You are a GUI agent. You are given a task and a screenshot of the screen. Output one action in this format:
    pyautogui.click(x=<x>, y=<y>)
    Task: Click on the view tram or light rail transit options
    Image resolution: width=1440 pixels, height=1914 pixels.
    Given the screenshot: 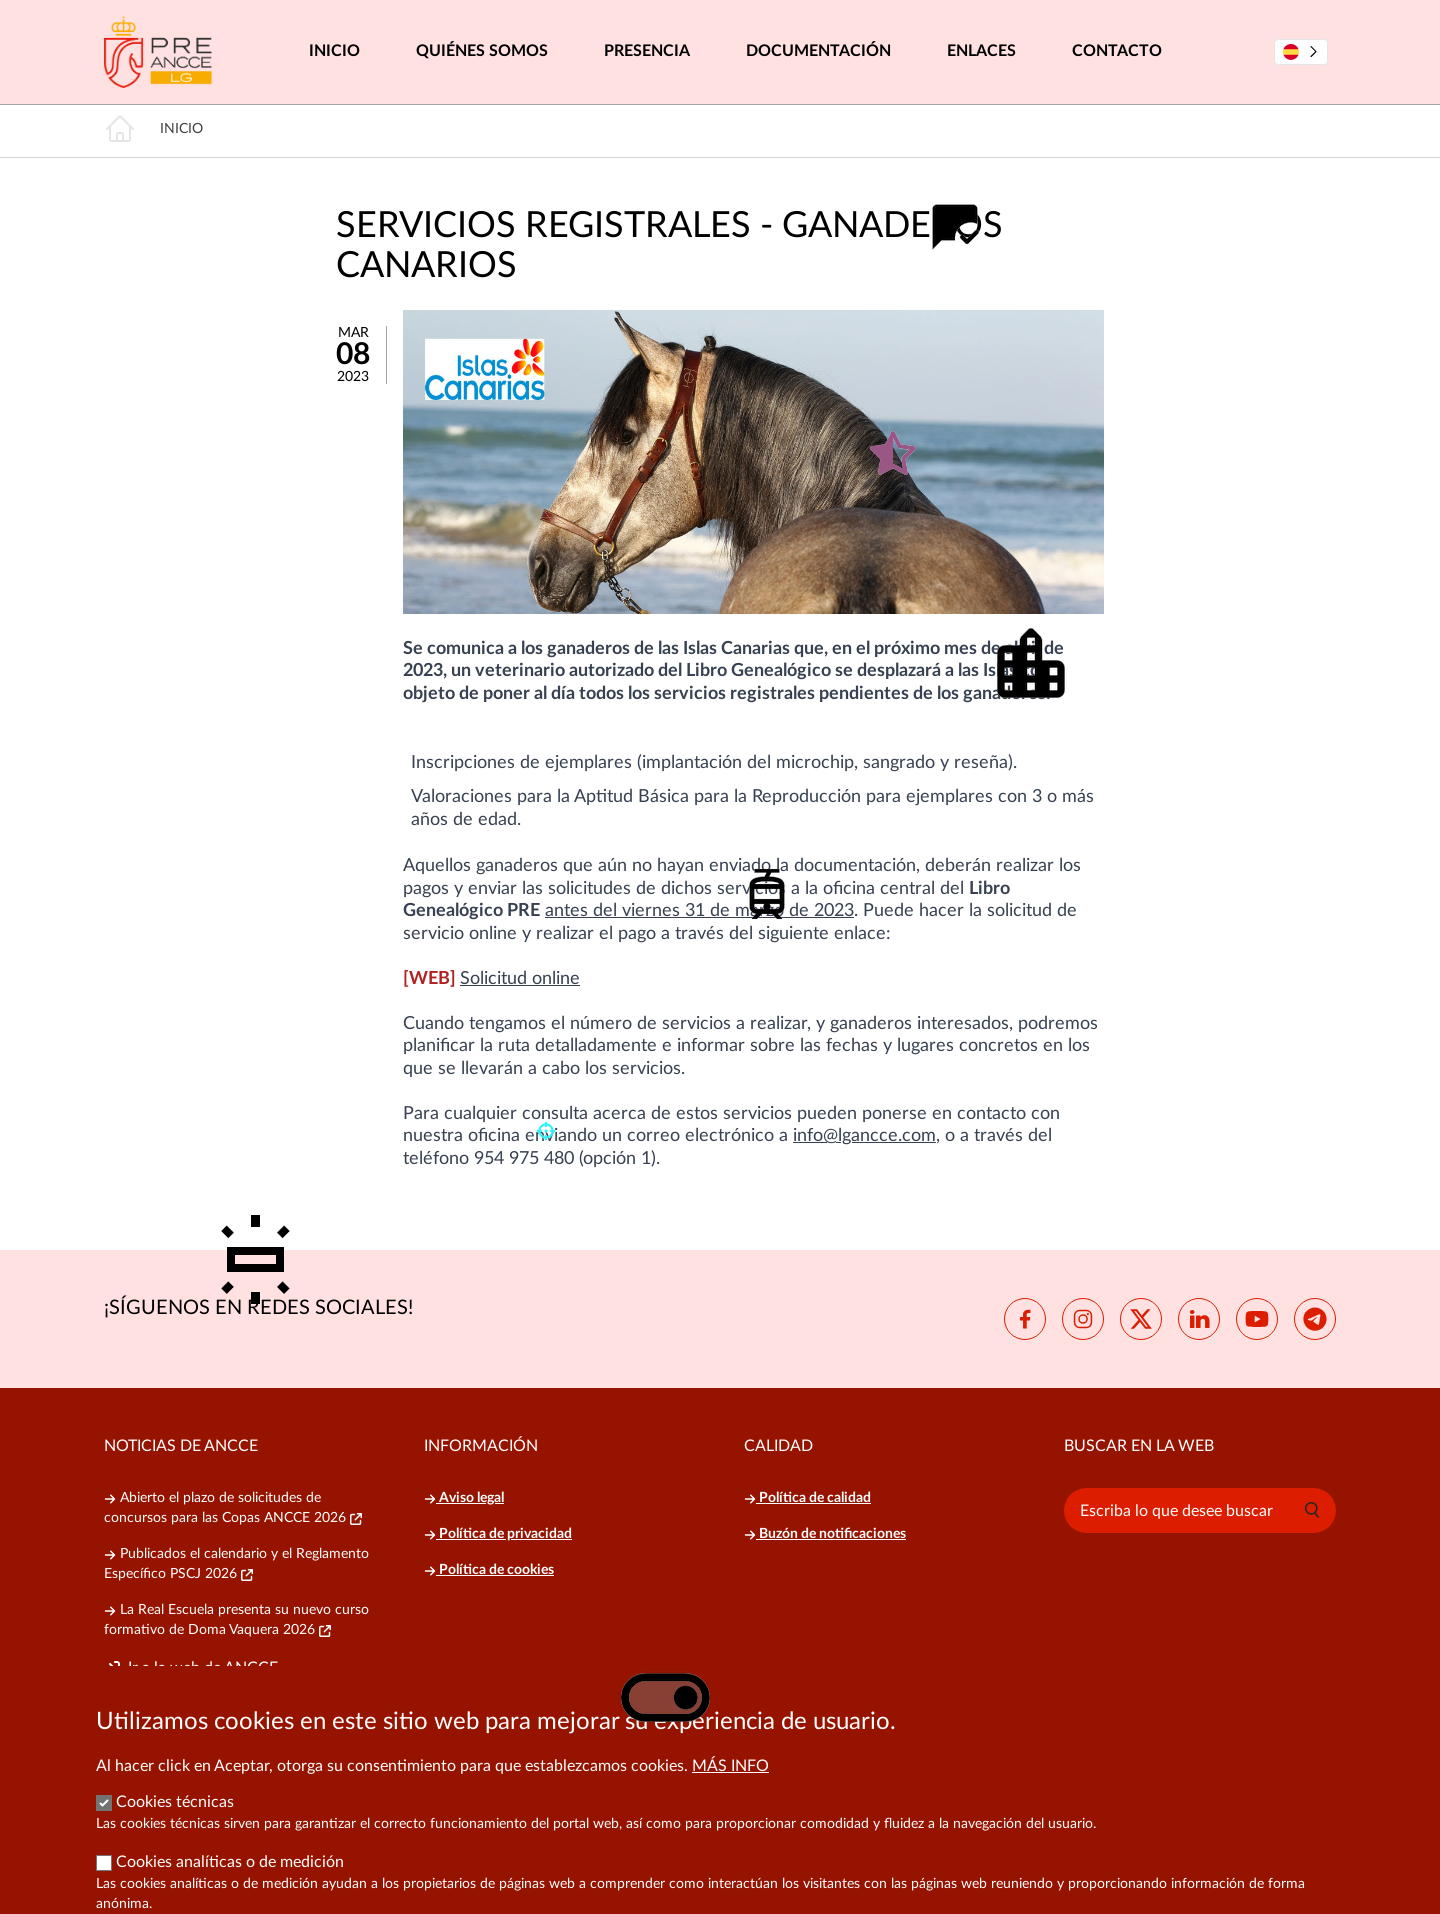 What is the action you would take?
    pyautogui.click(x=767, y=894)
    